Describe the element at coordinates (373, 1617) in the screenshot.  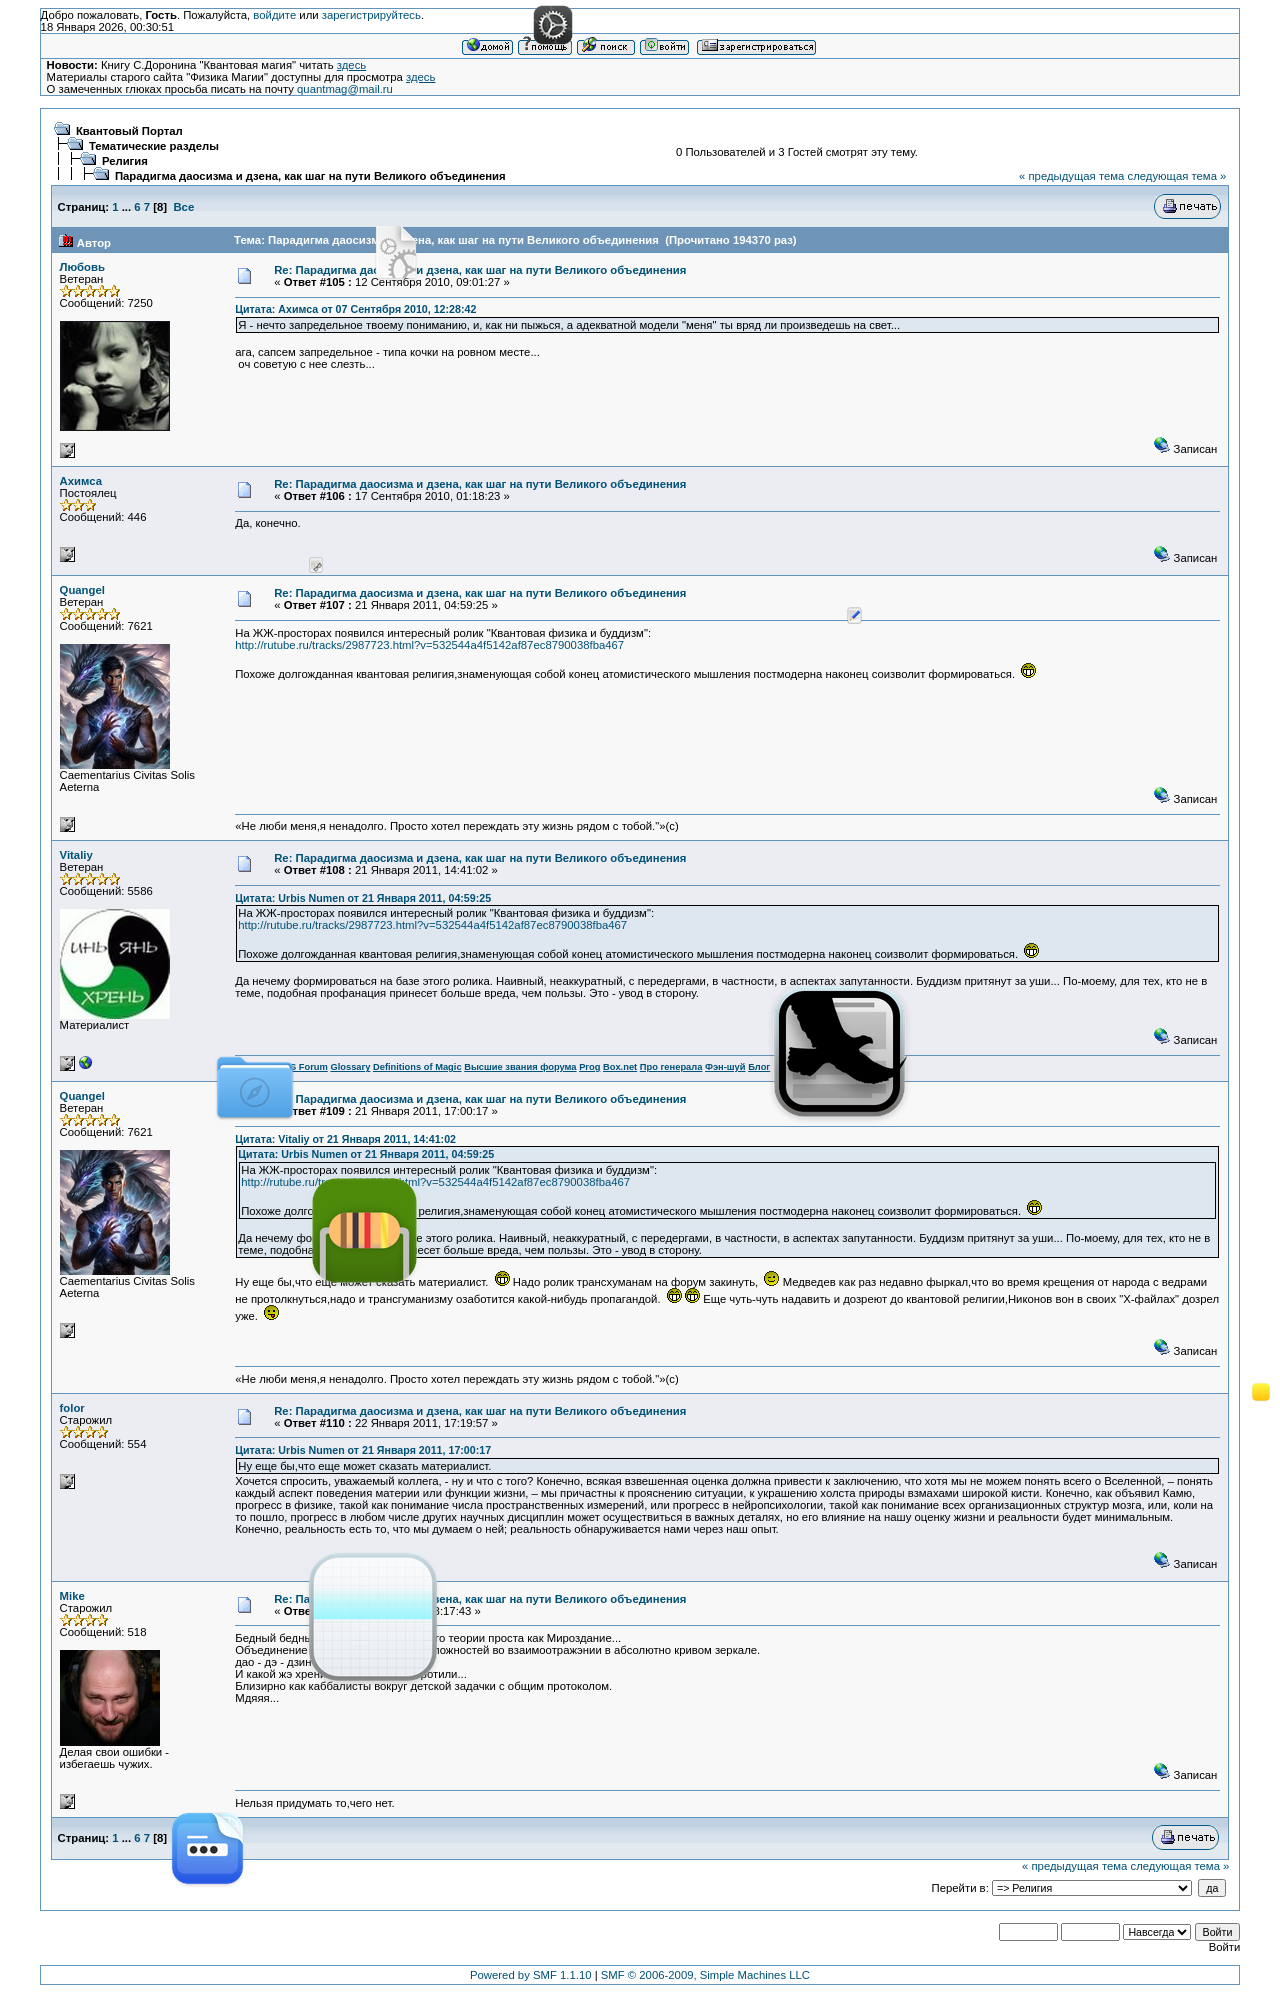
I see `open document scanner app` at that location.